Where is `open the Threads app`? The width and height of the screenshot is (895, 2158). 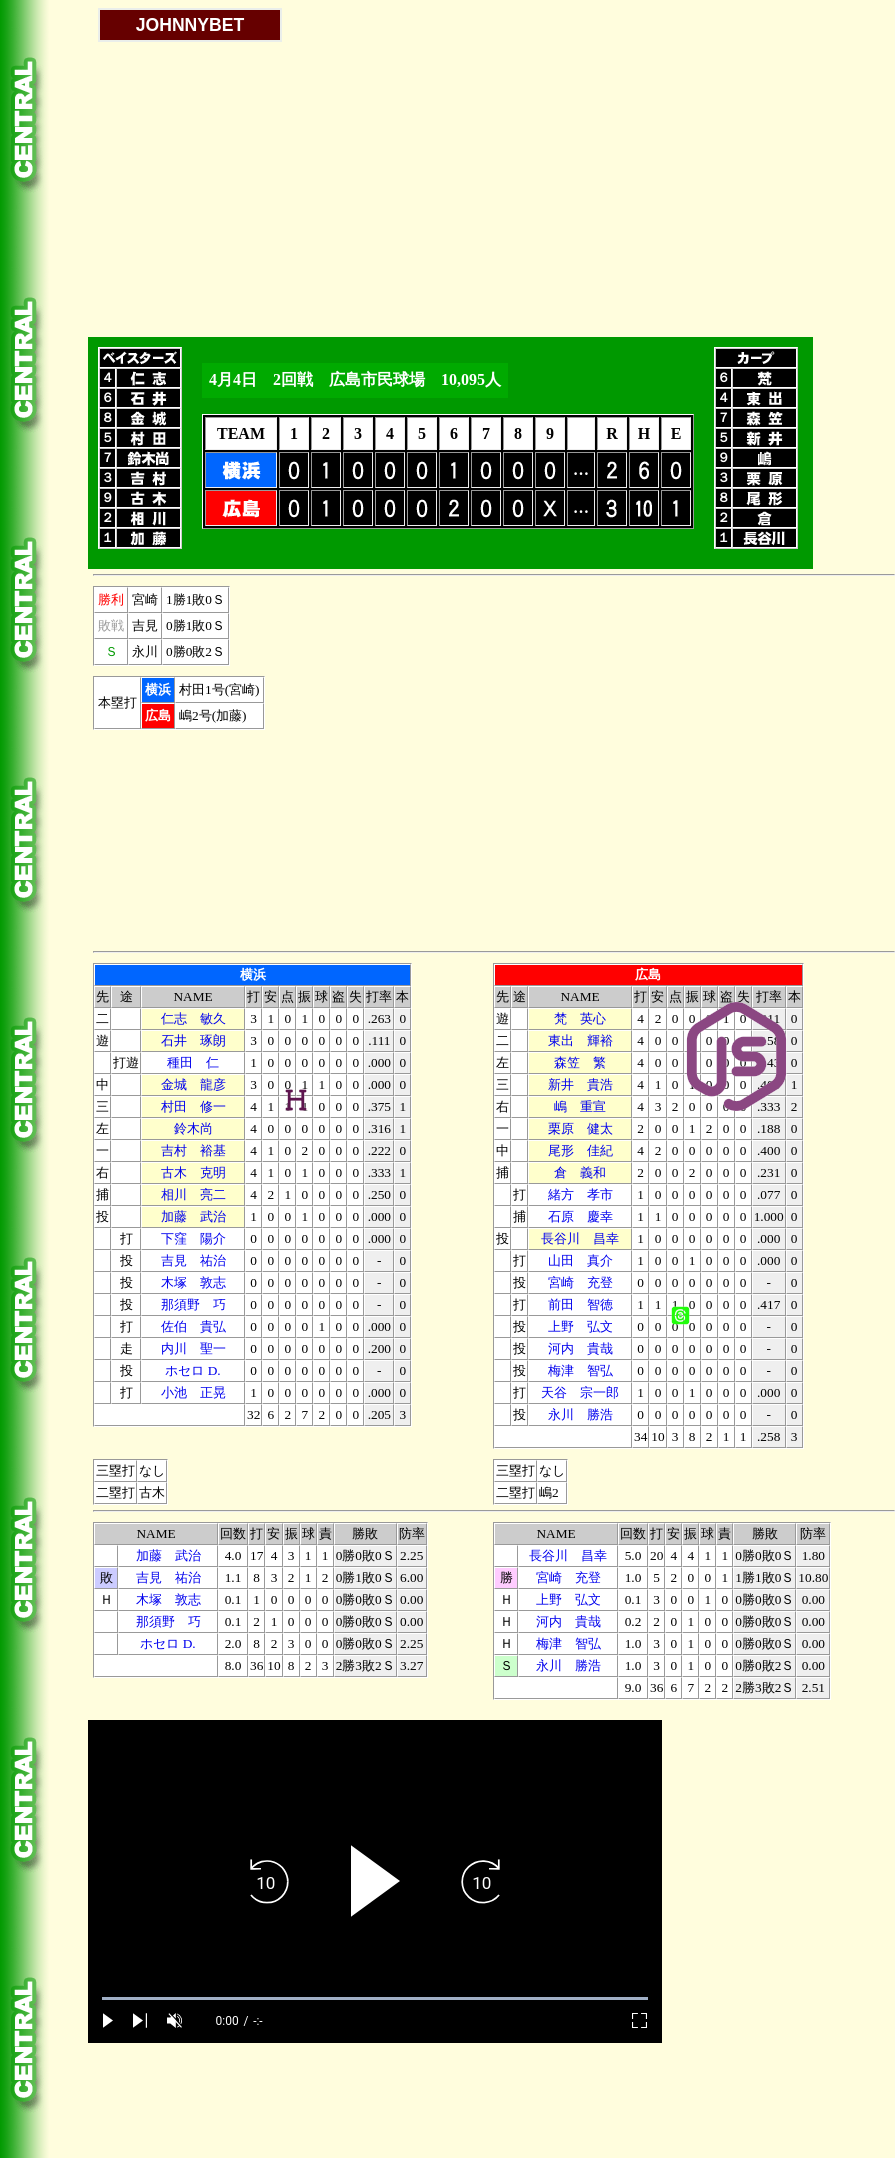 open the Threads app is located at coordinates (680, 1315).